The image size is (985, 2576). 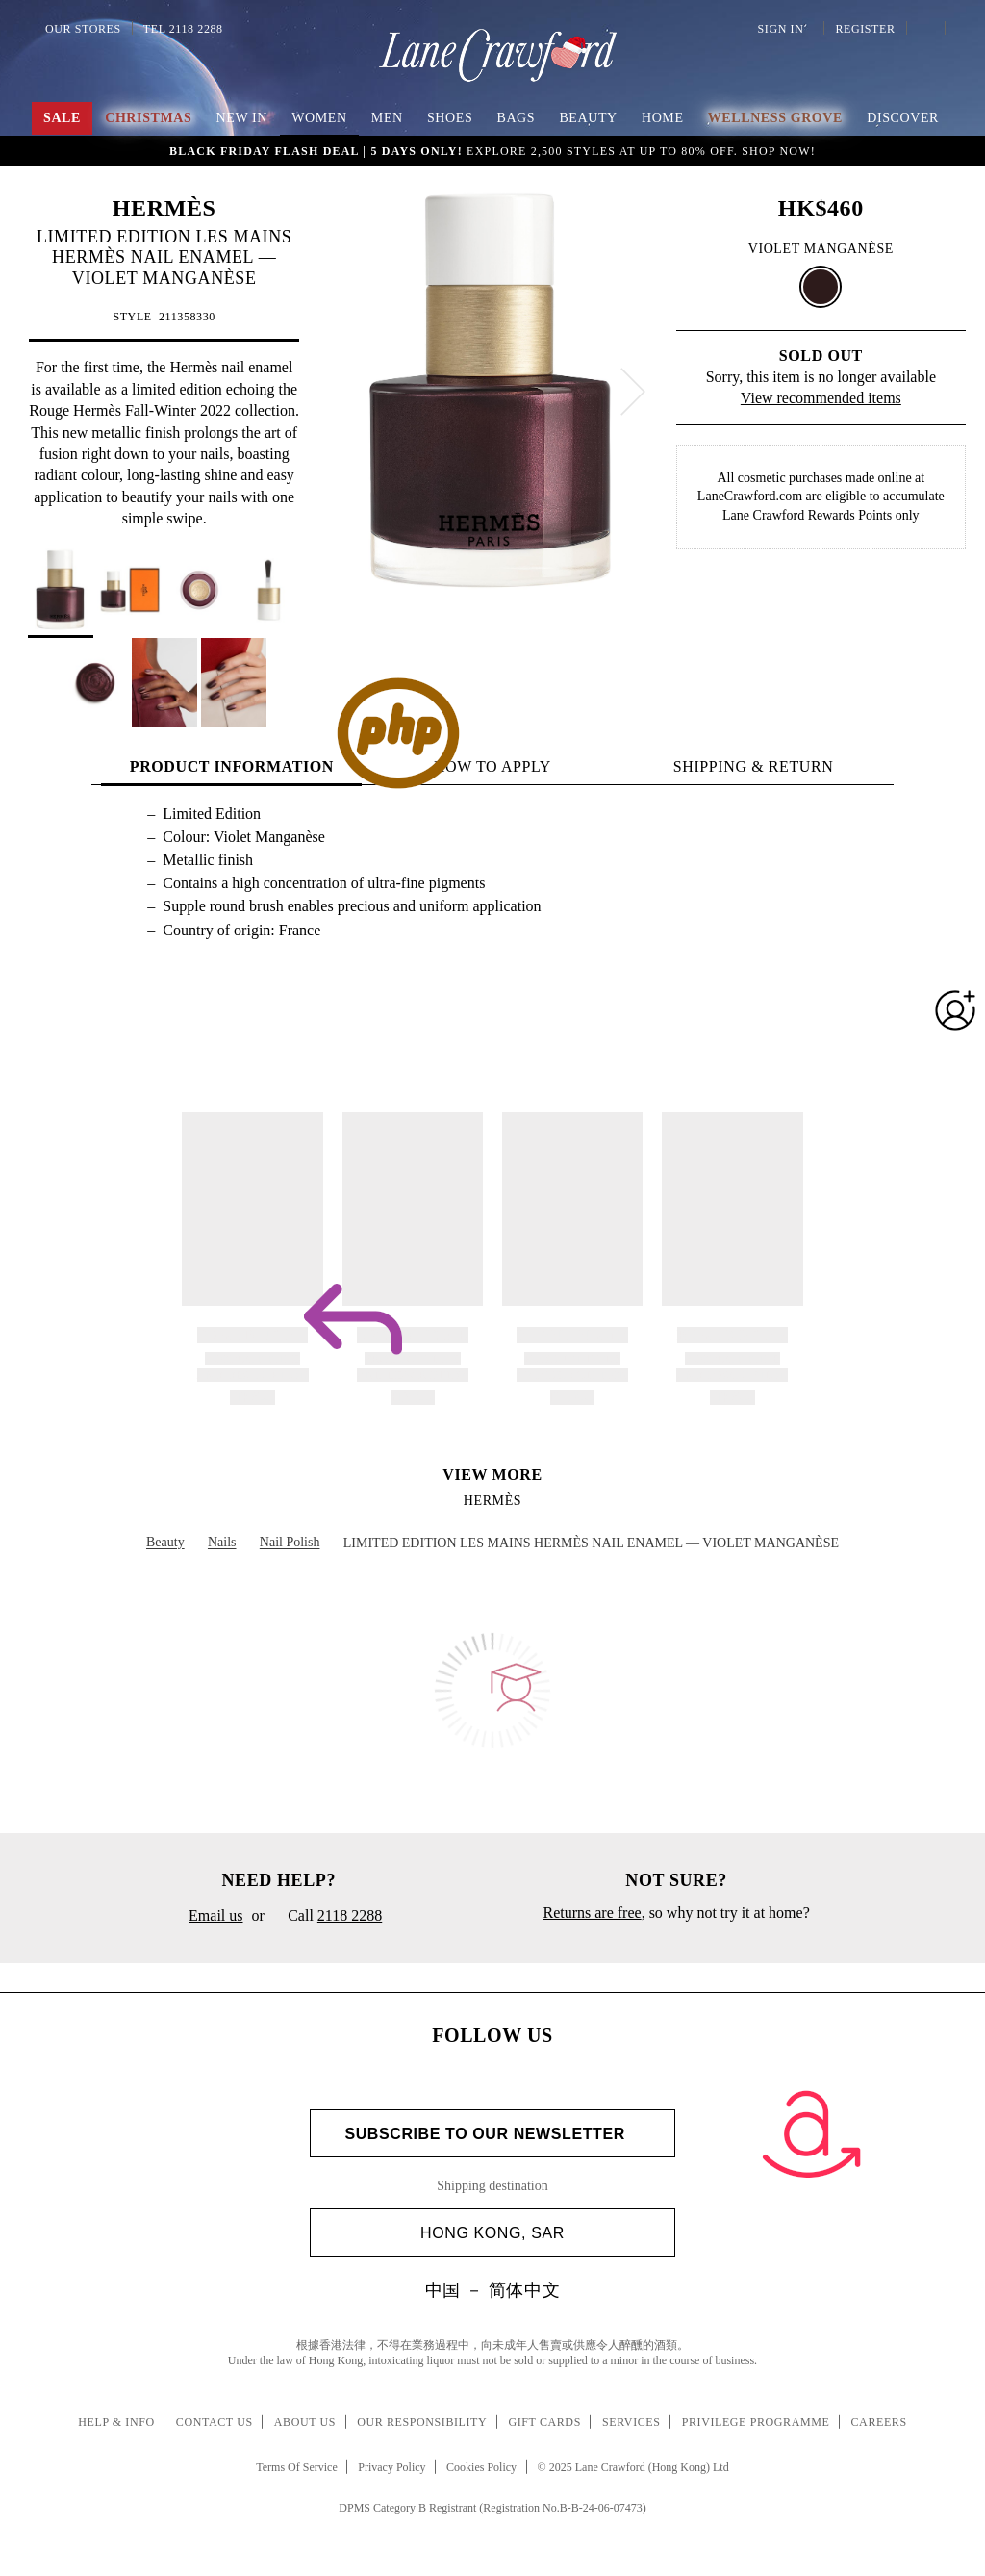 I want to click on visit Amazon website or app, so click(x=808, y=2132).